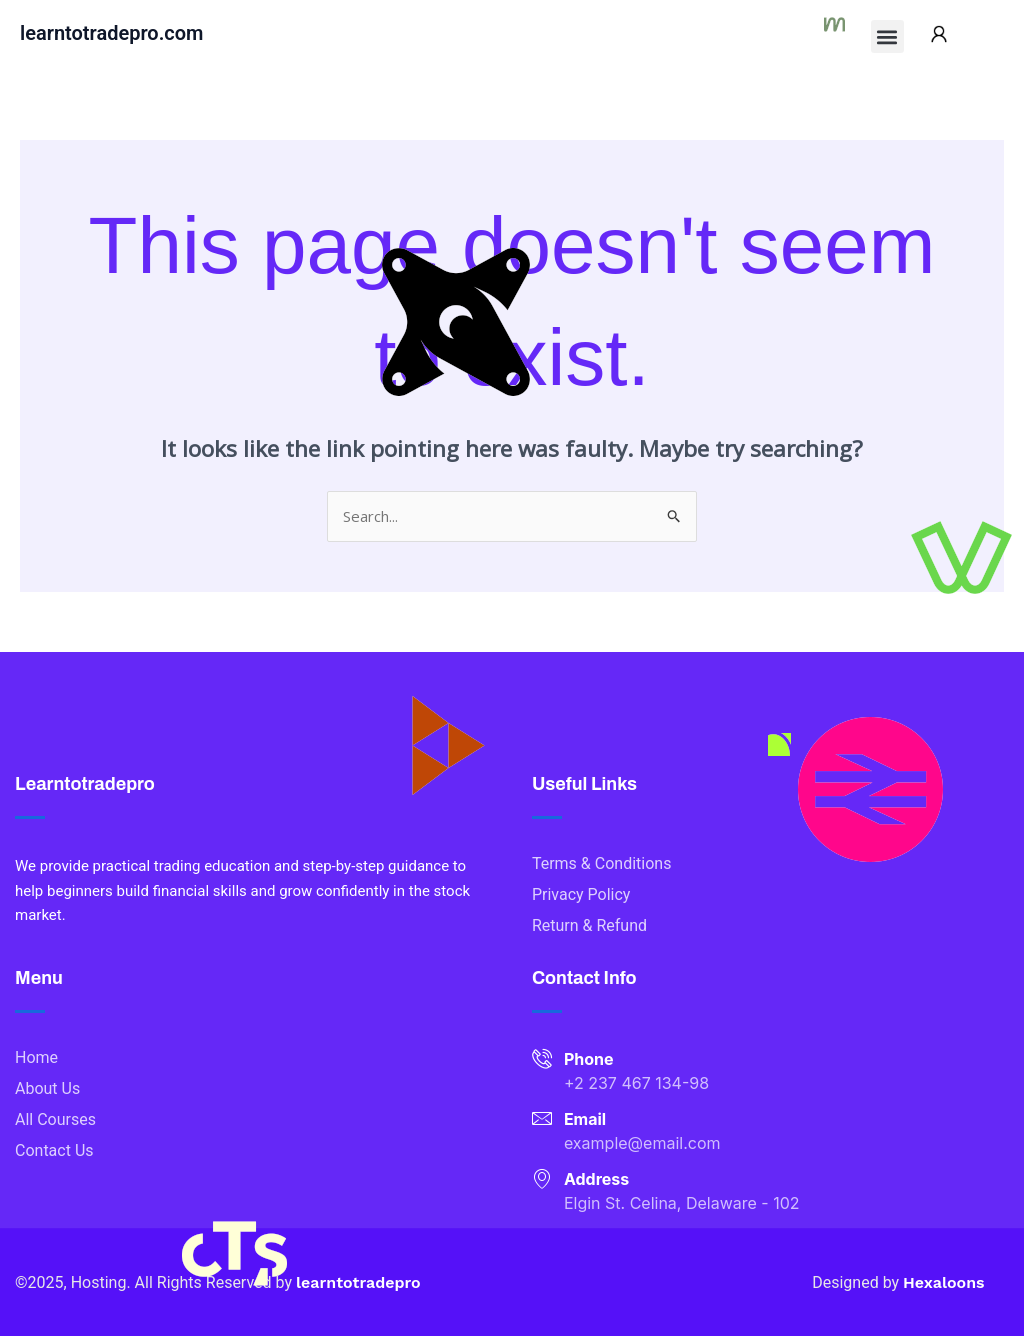 This screenshot has height=1336, width=1024. I want to click on dbt (data build tool) logo, so click(456, 322).